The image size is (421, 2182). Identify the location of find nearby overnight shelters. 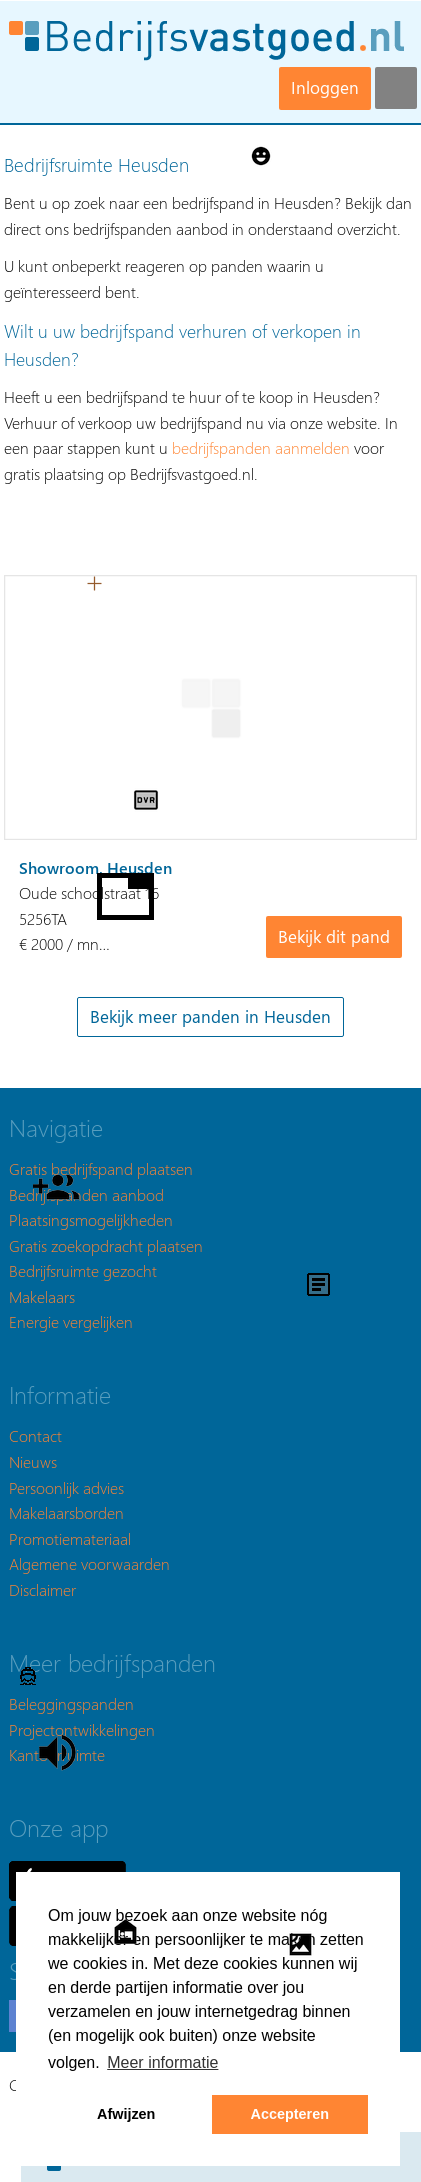
(125, 1931).